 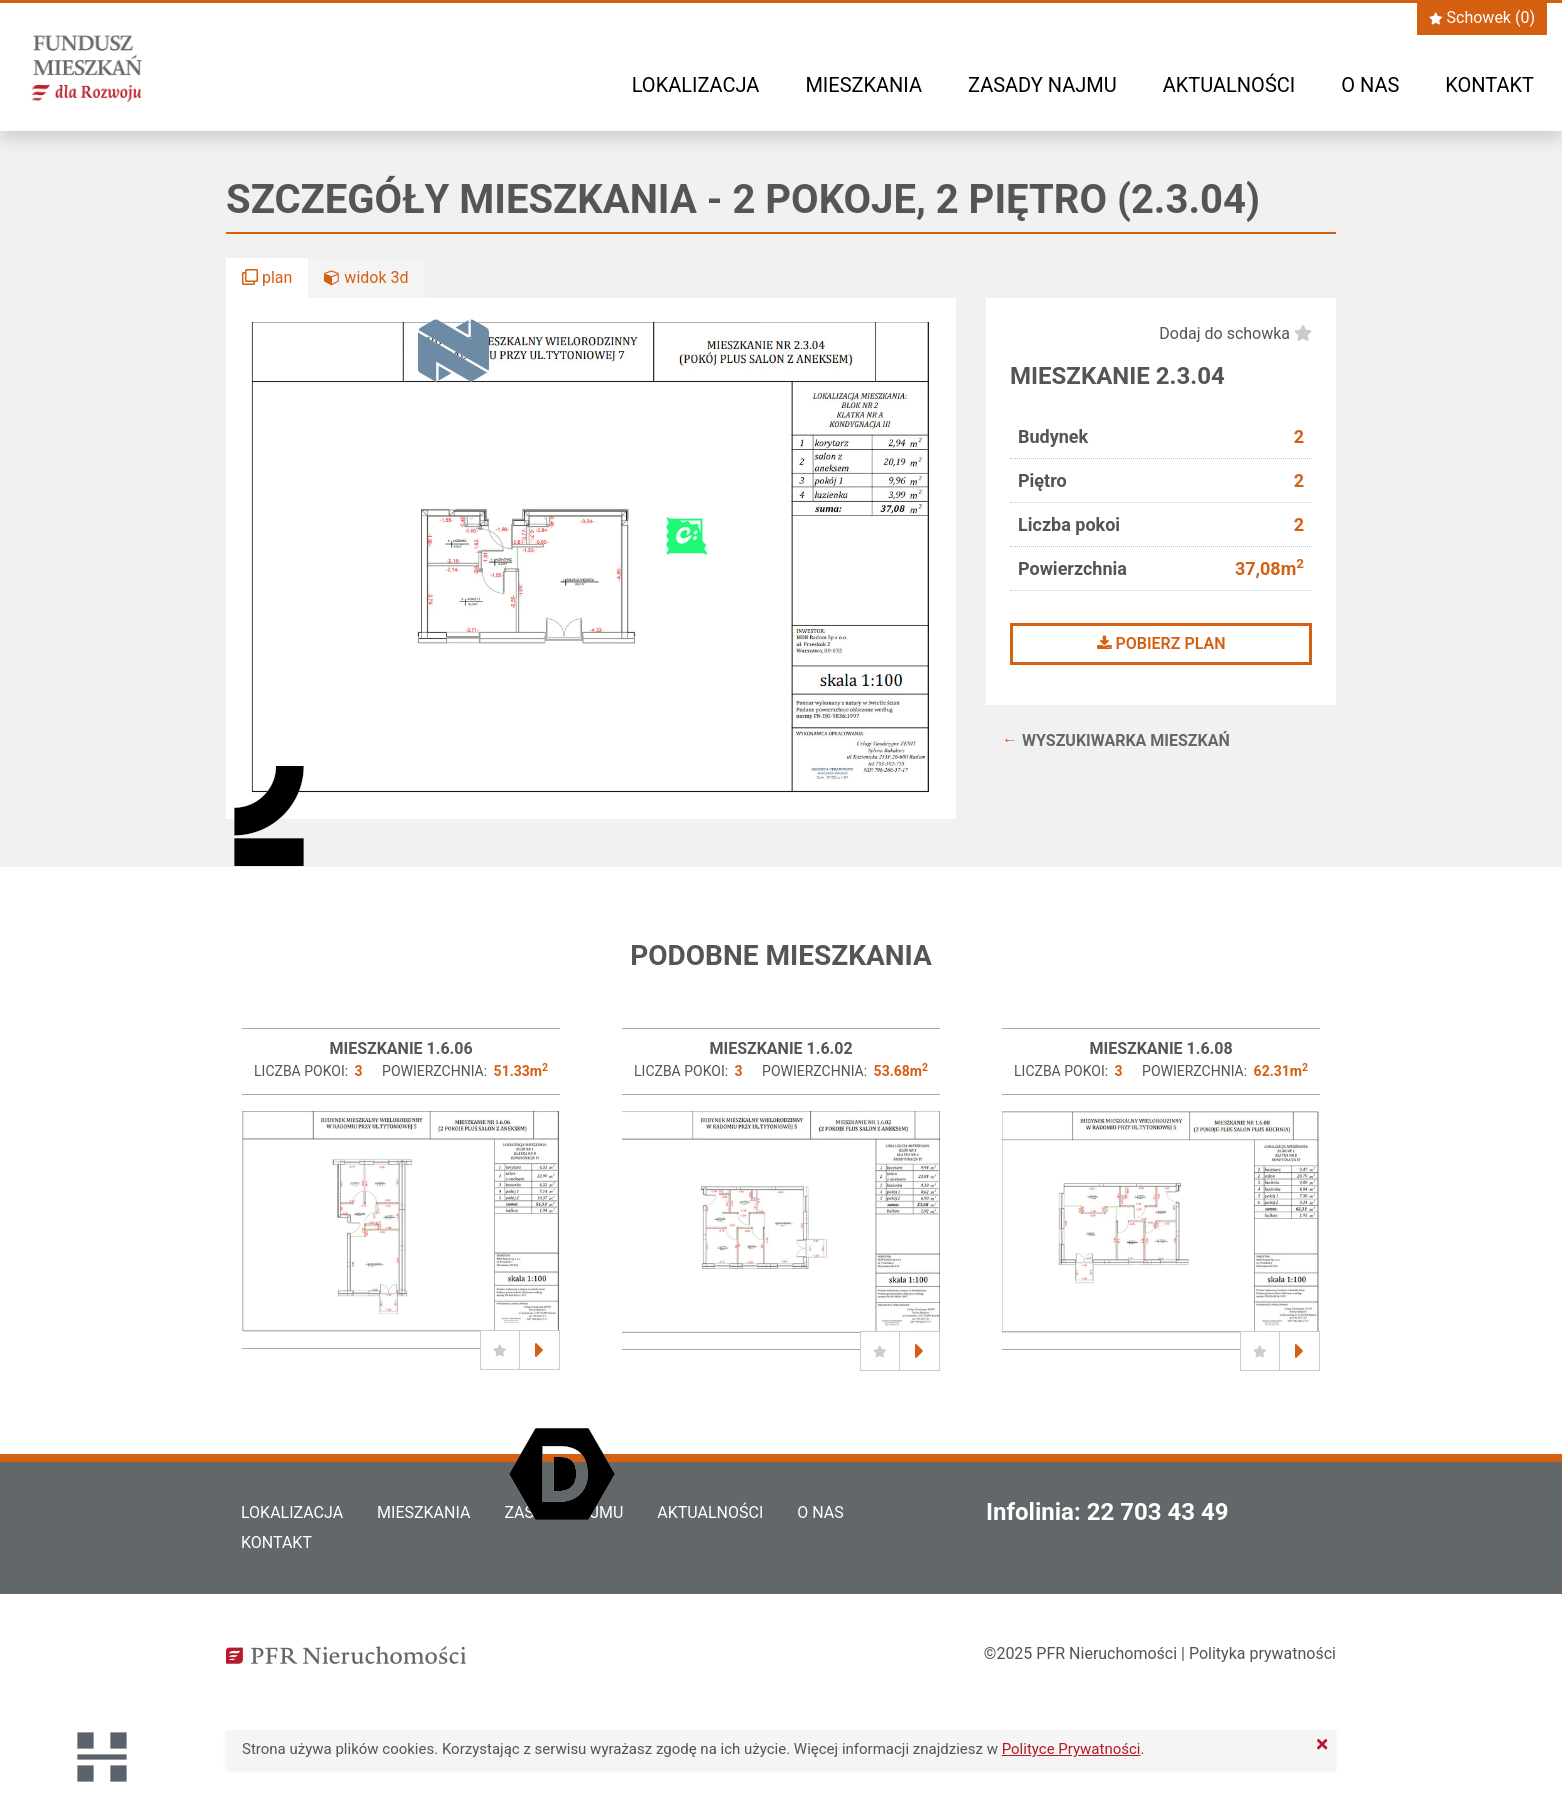 What do you see at coordinates (102, 1757) in the screenshot?
I see `scan a QR code` at bounding box center [102, 1757].